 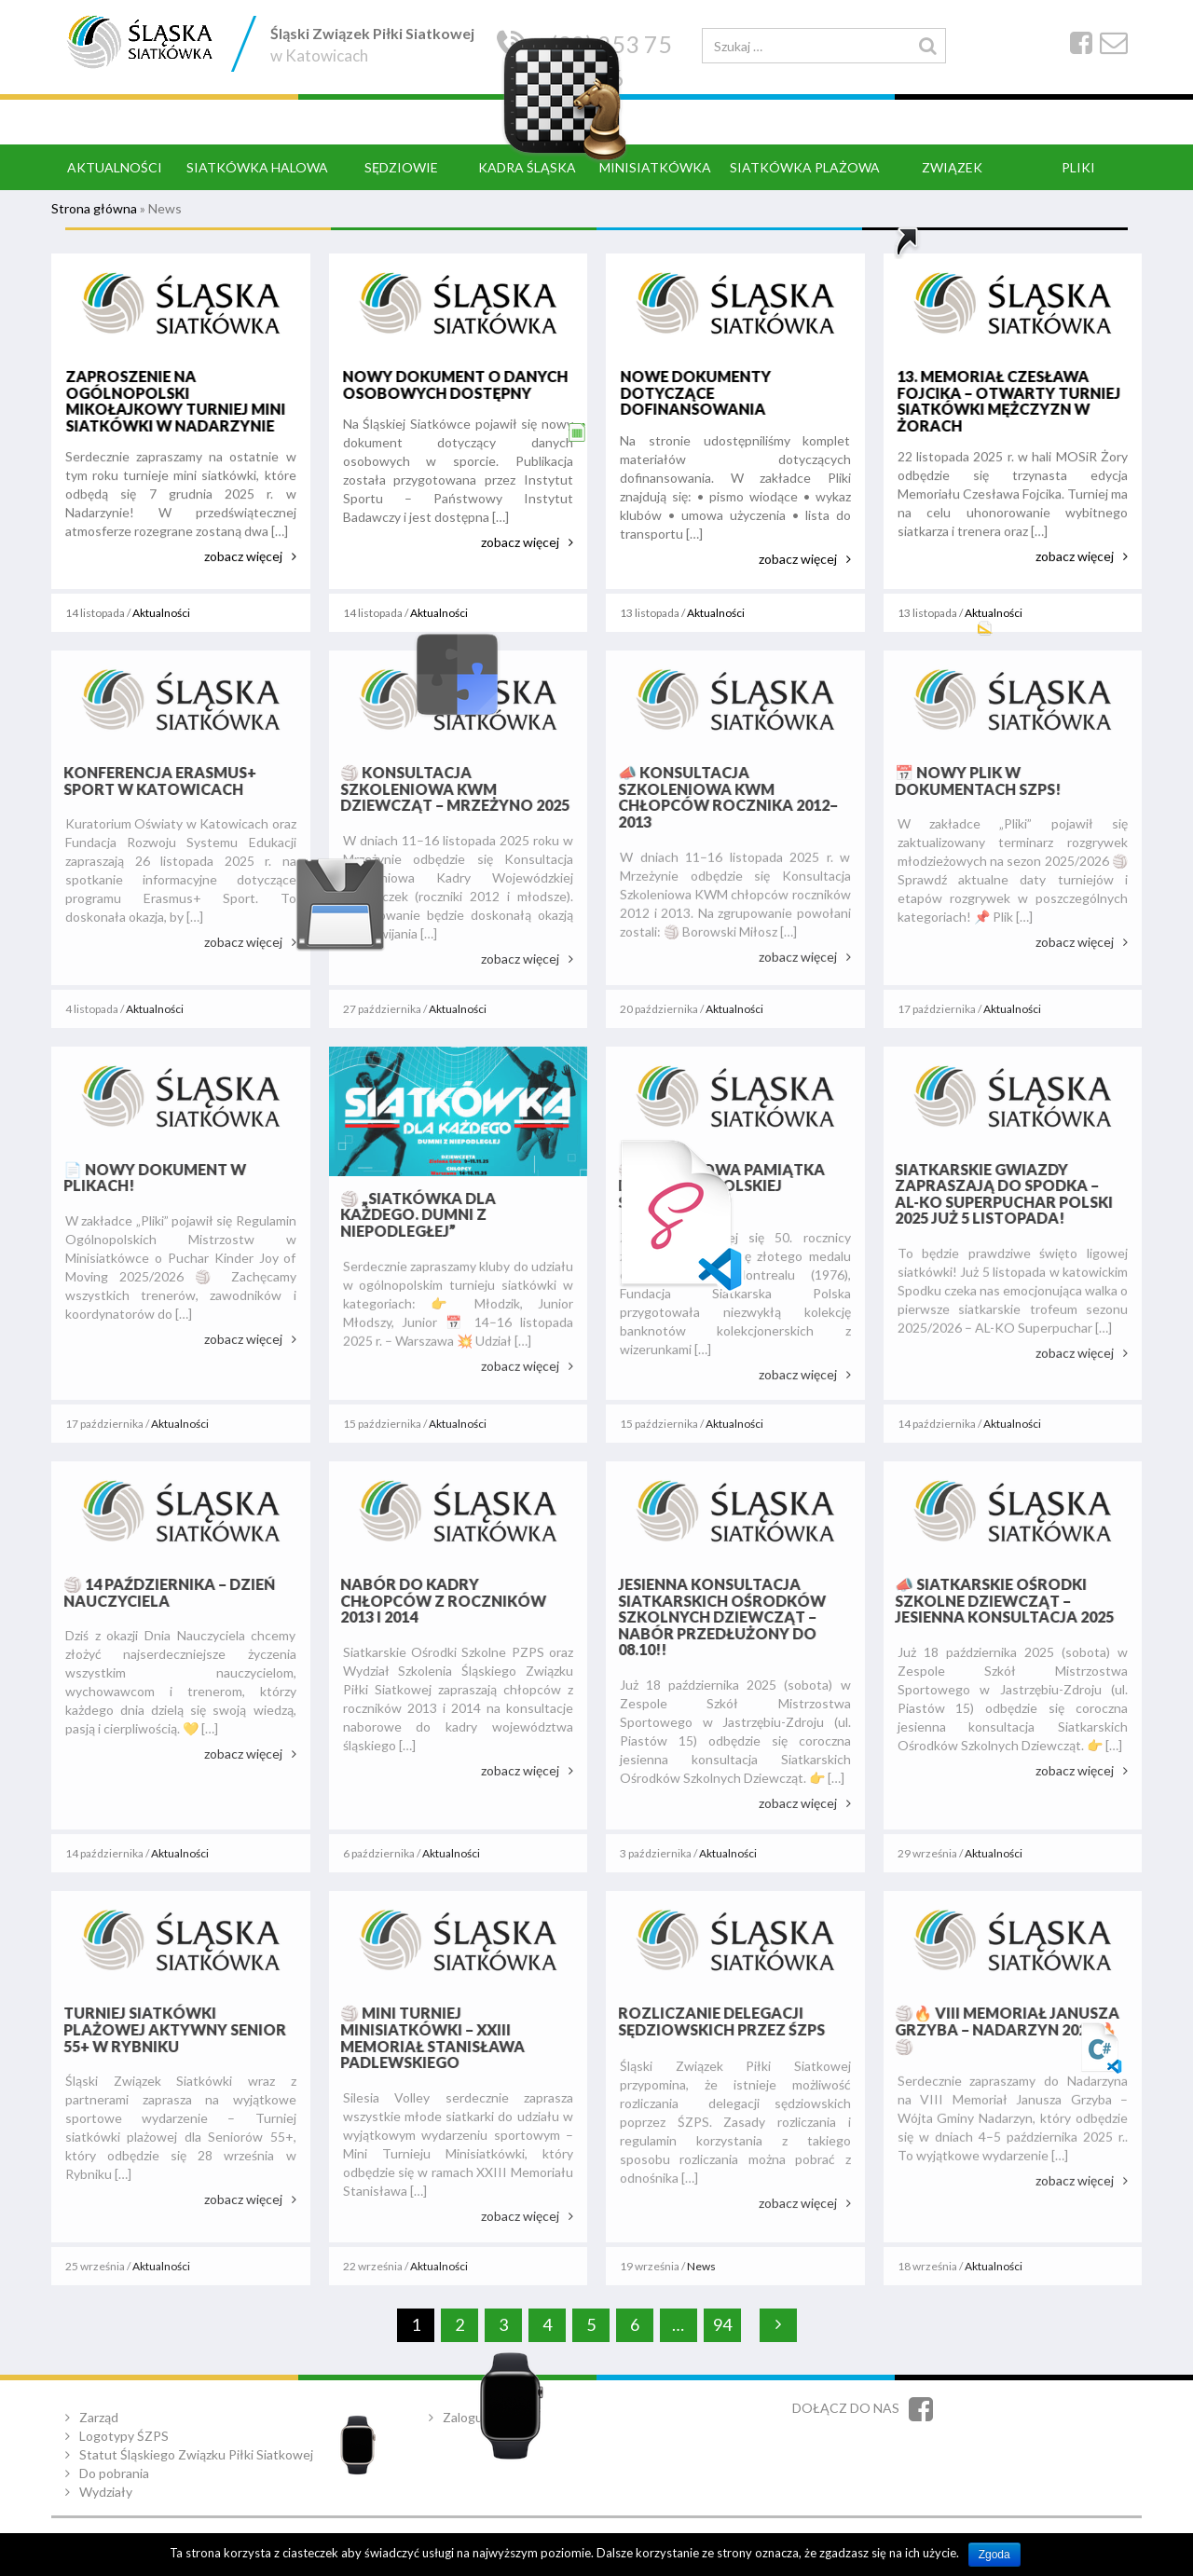 What do you see at coordinates (577, 432) in the screenshot?
I see `open a LibreOffice Calc spreadsheet file` at bounding box center [577, 432].